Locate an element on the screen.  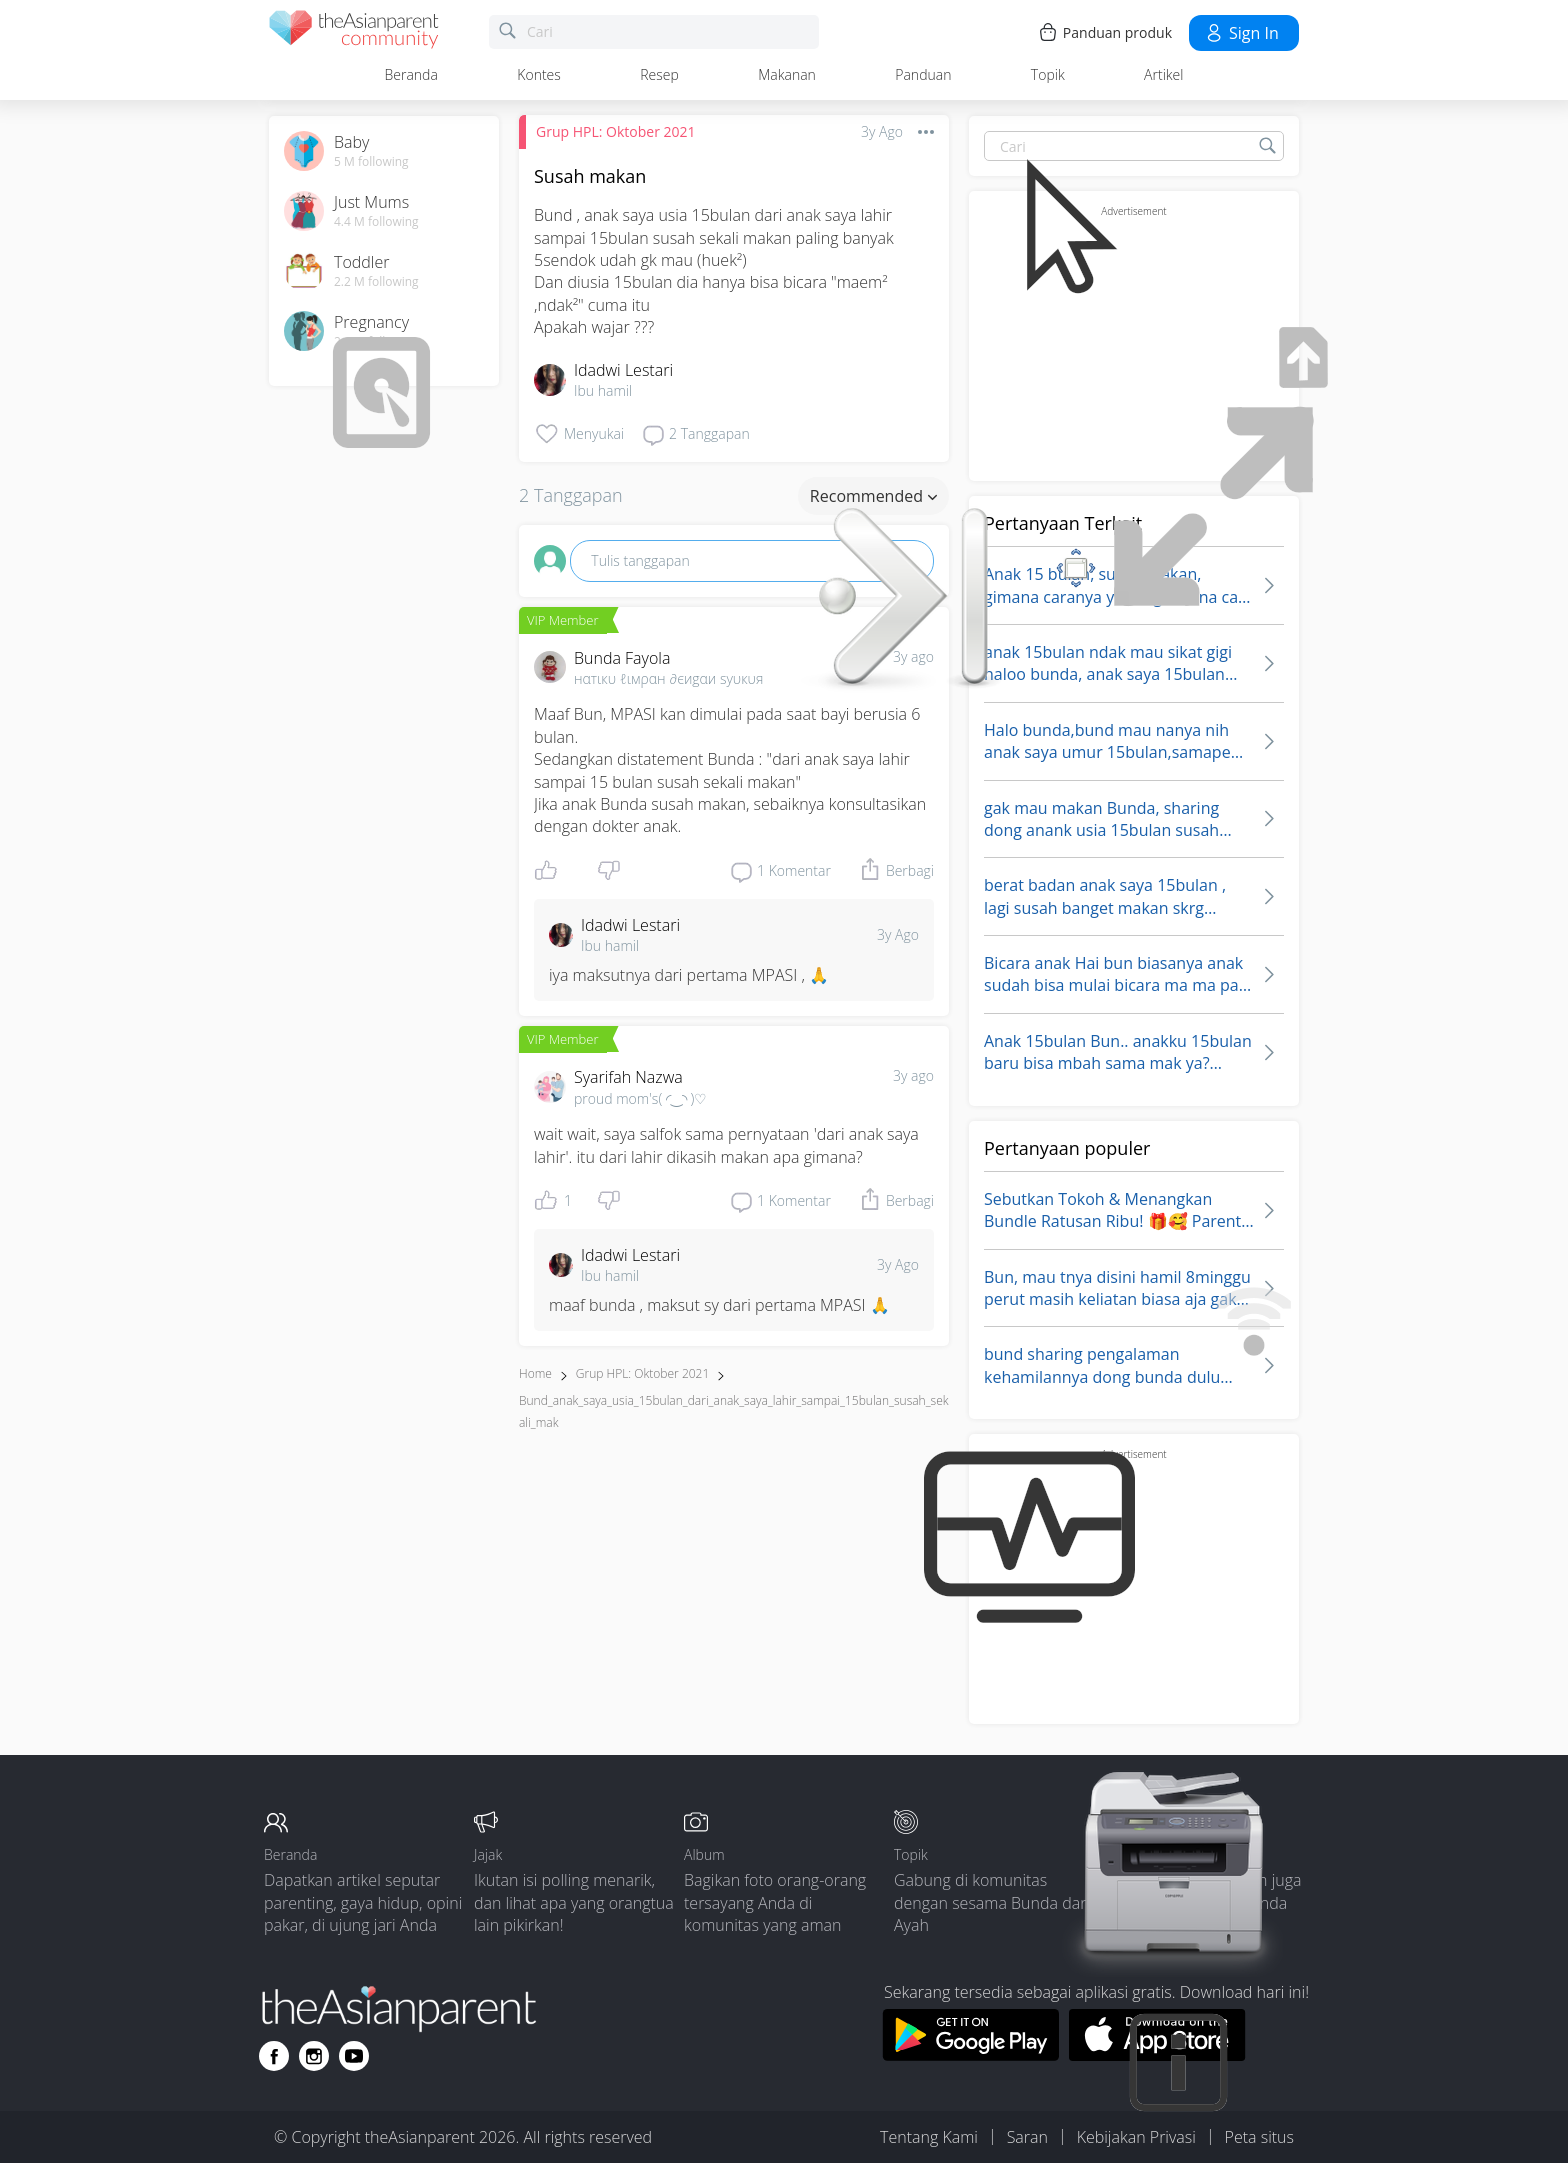
cursor or pointer indicator is located at coordinates (1073, 226).